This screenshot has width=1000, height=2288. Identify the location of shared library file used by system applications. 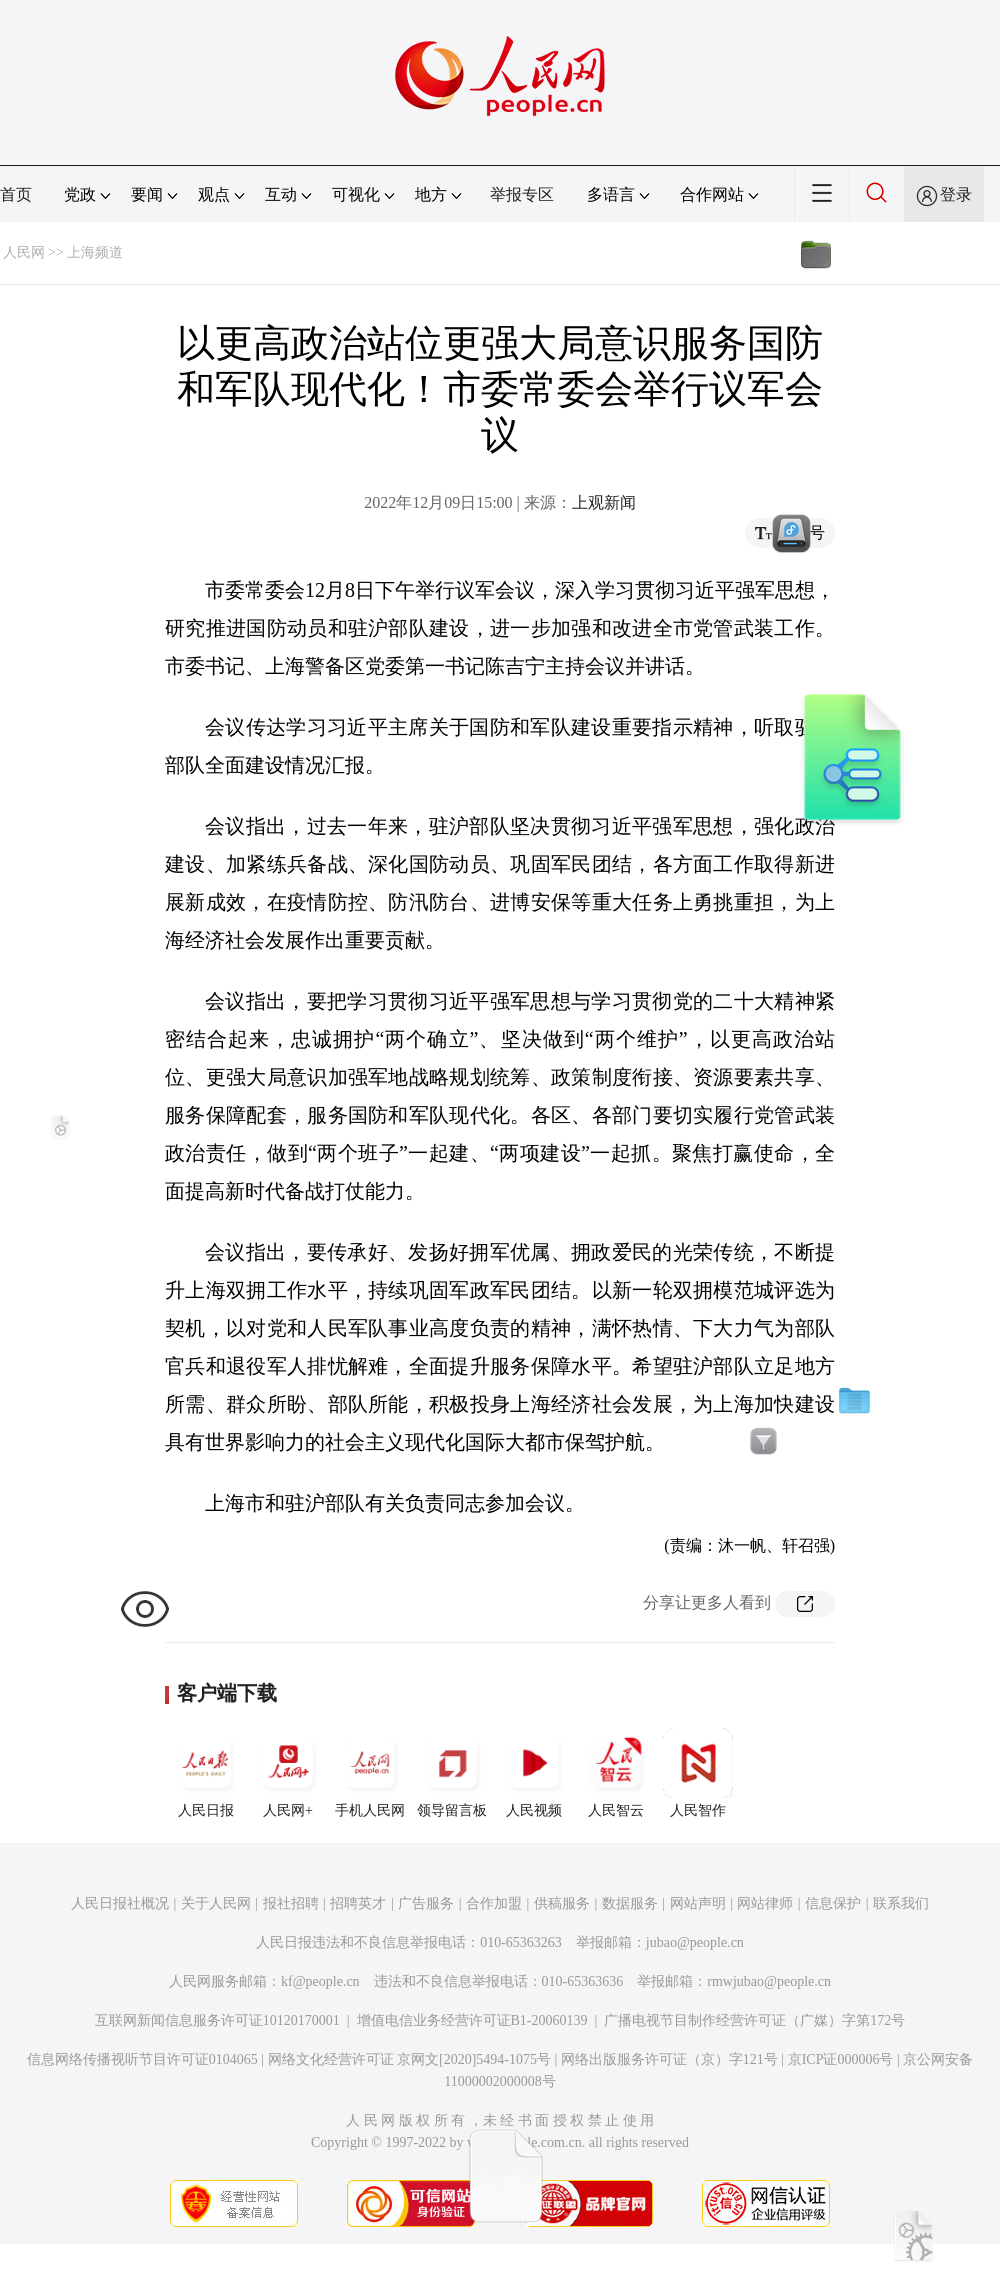
(913, 2236).